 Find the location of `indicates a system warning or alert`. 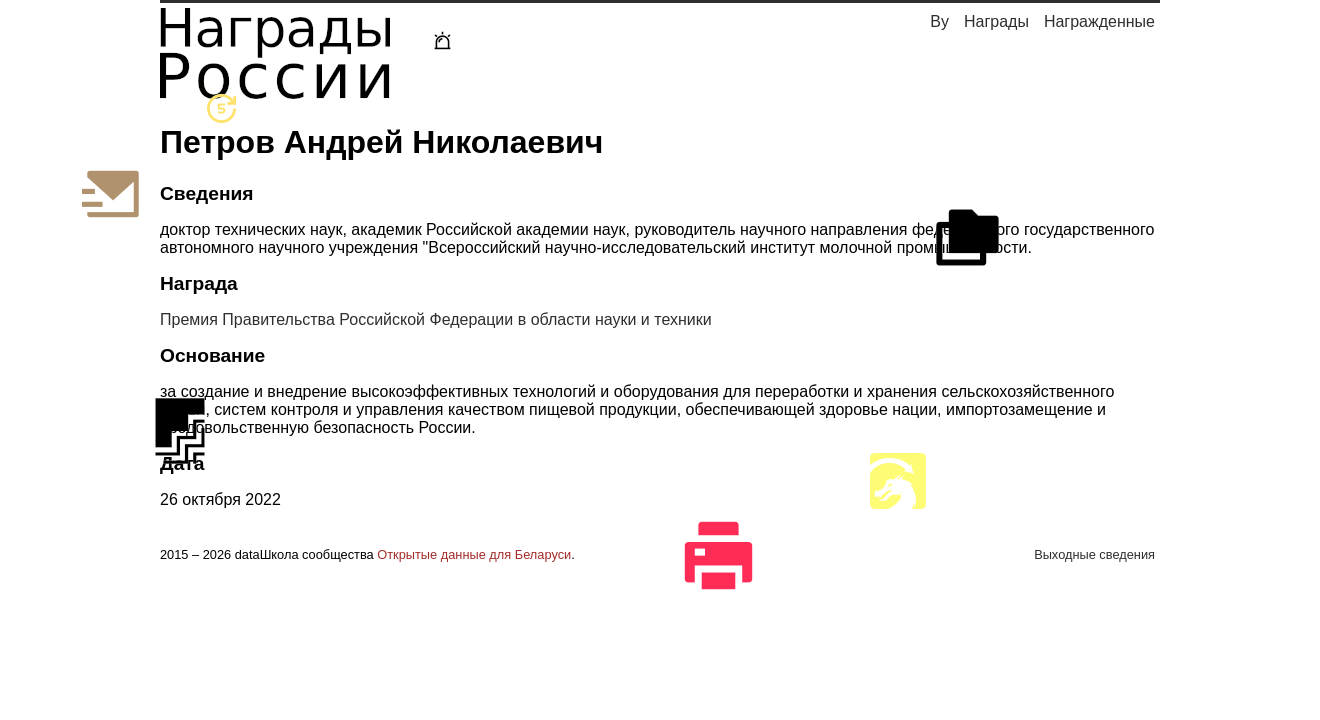

indicates a system warning or alert is located at coordinates (442, 40).